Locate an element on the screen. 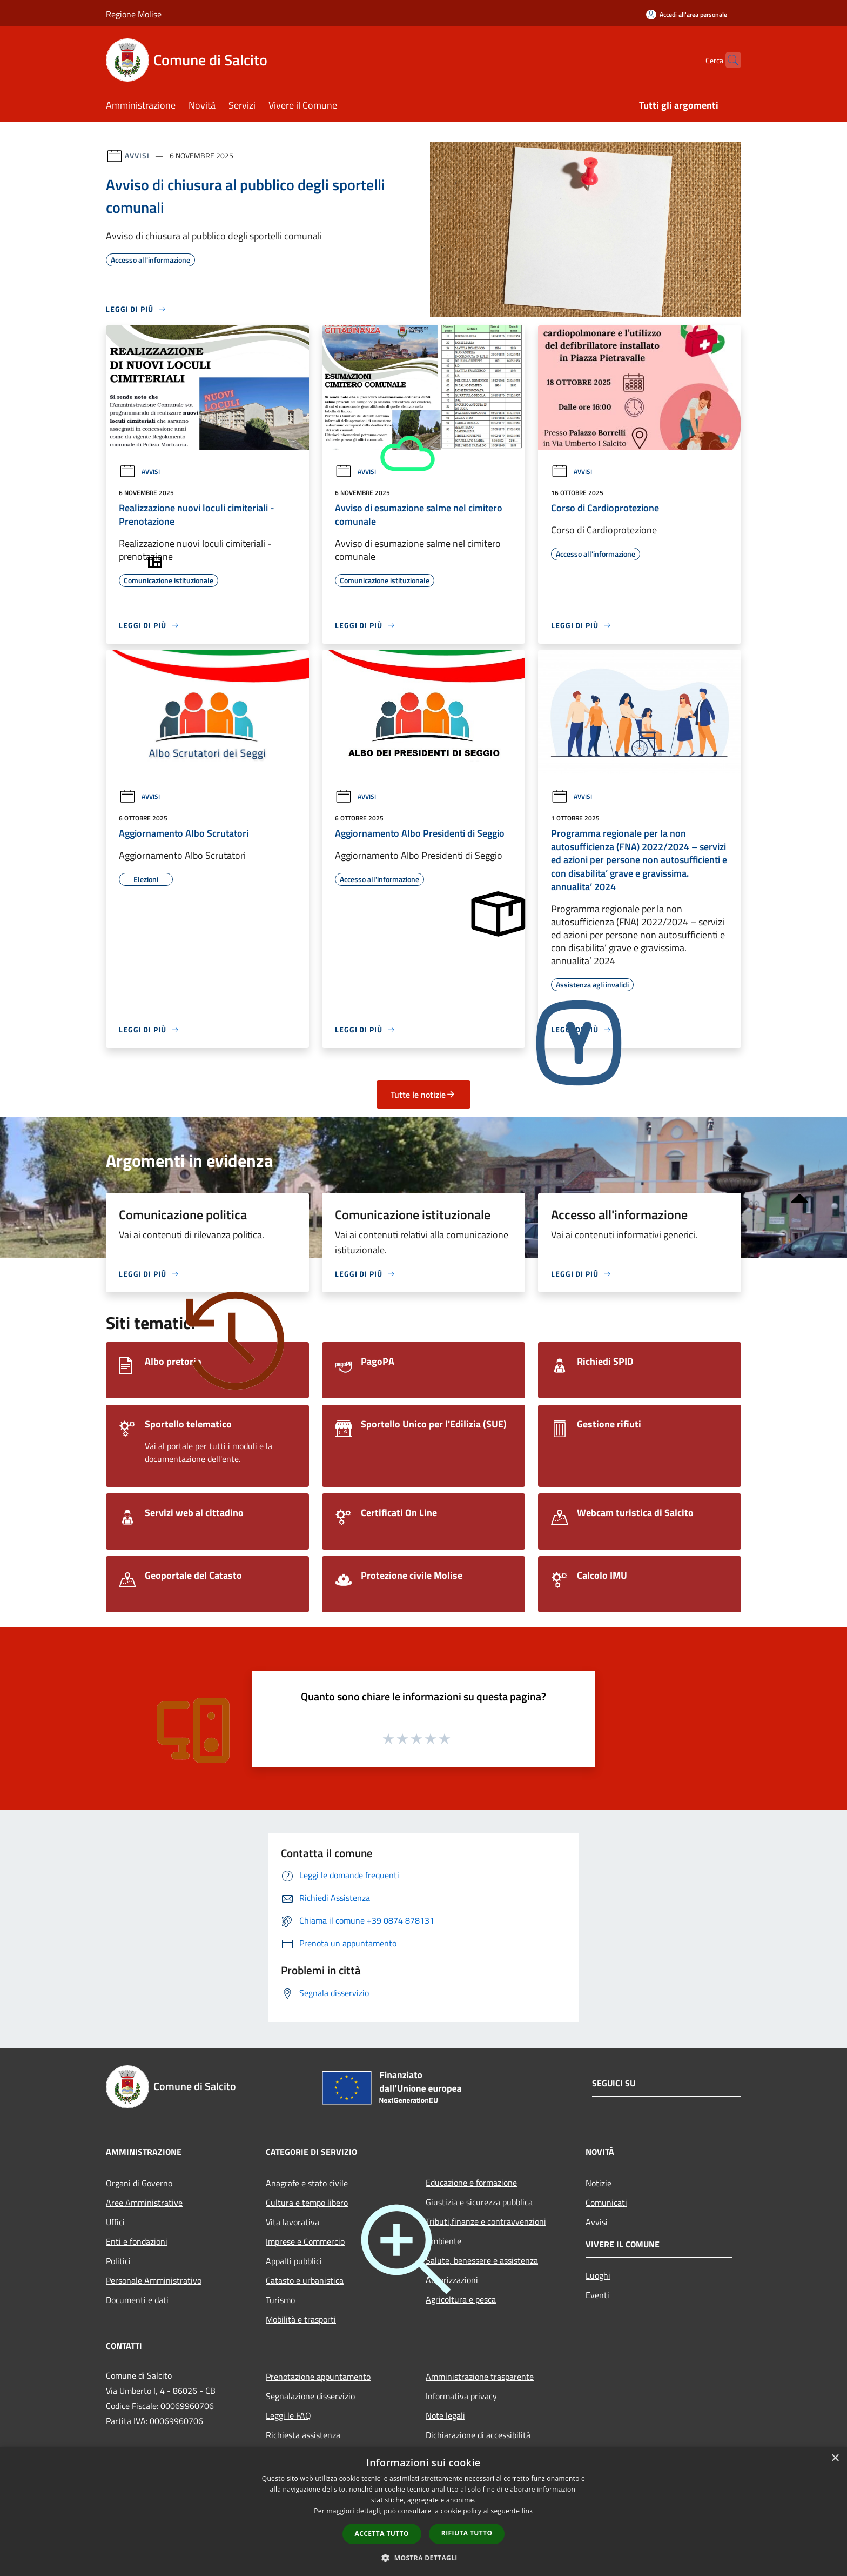 Image resolution: width=847 pixels, height=2576 pixels. access cloud storage is located at coordinates (407, 455).